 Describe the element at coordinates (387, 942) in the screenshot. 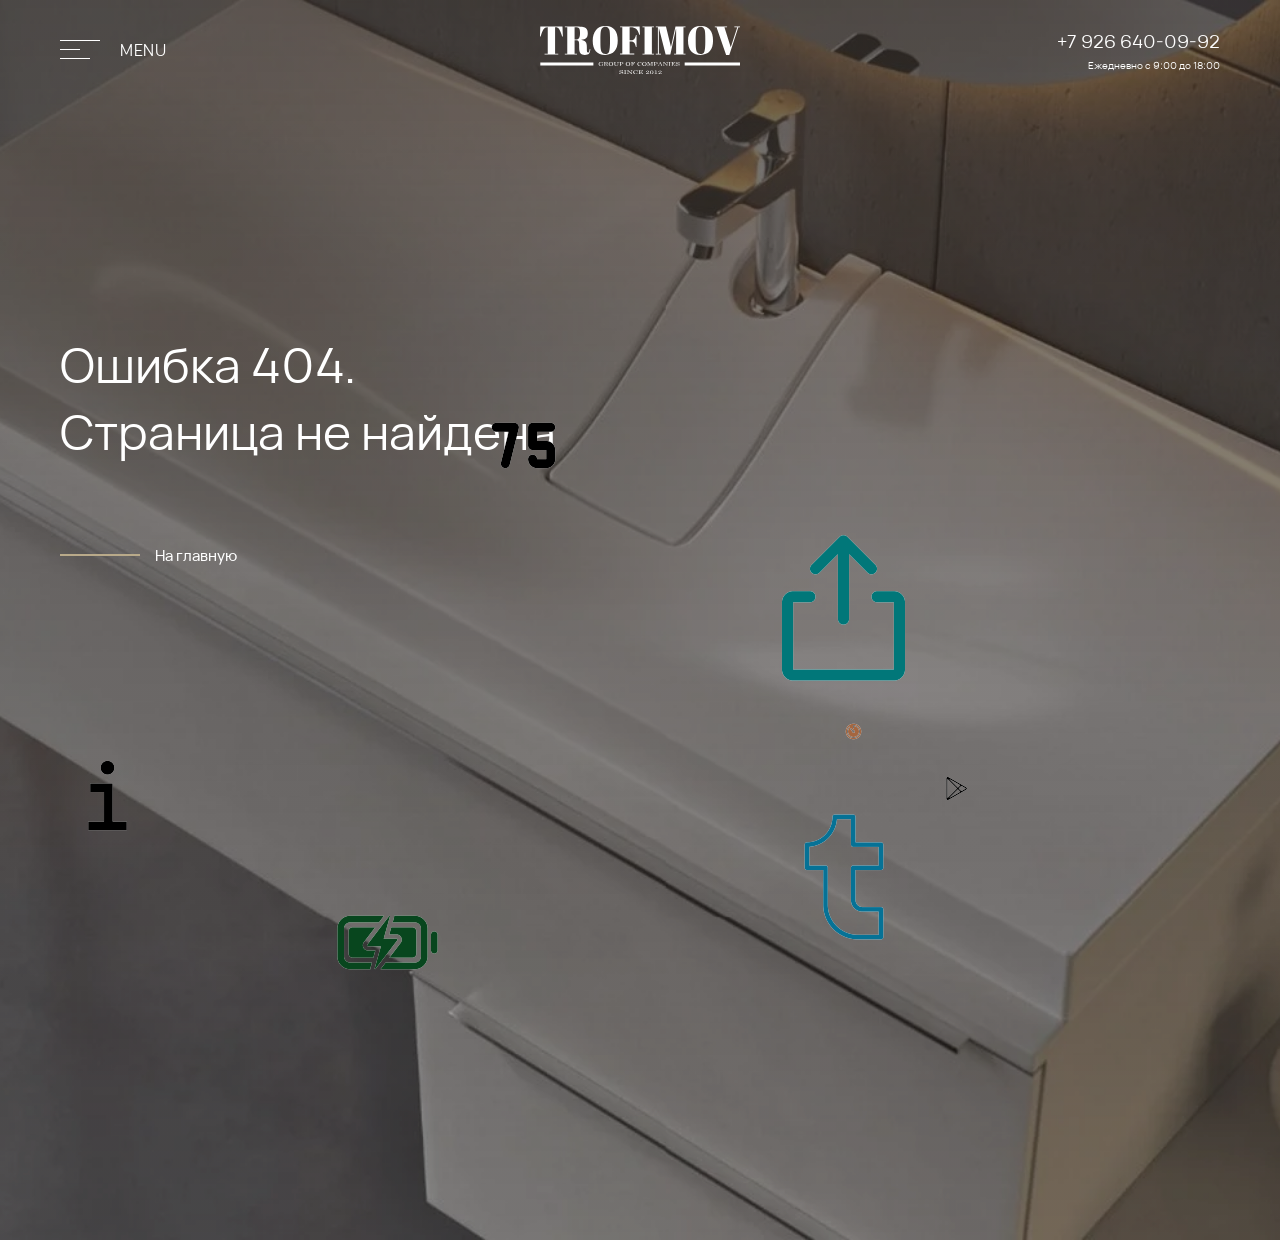

I see `indicates device is currently charging` at that location.